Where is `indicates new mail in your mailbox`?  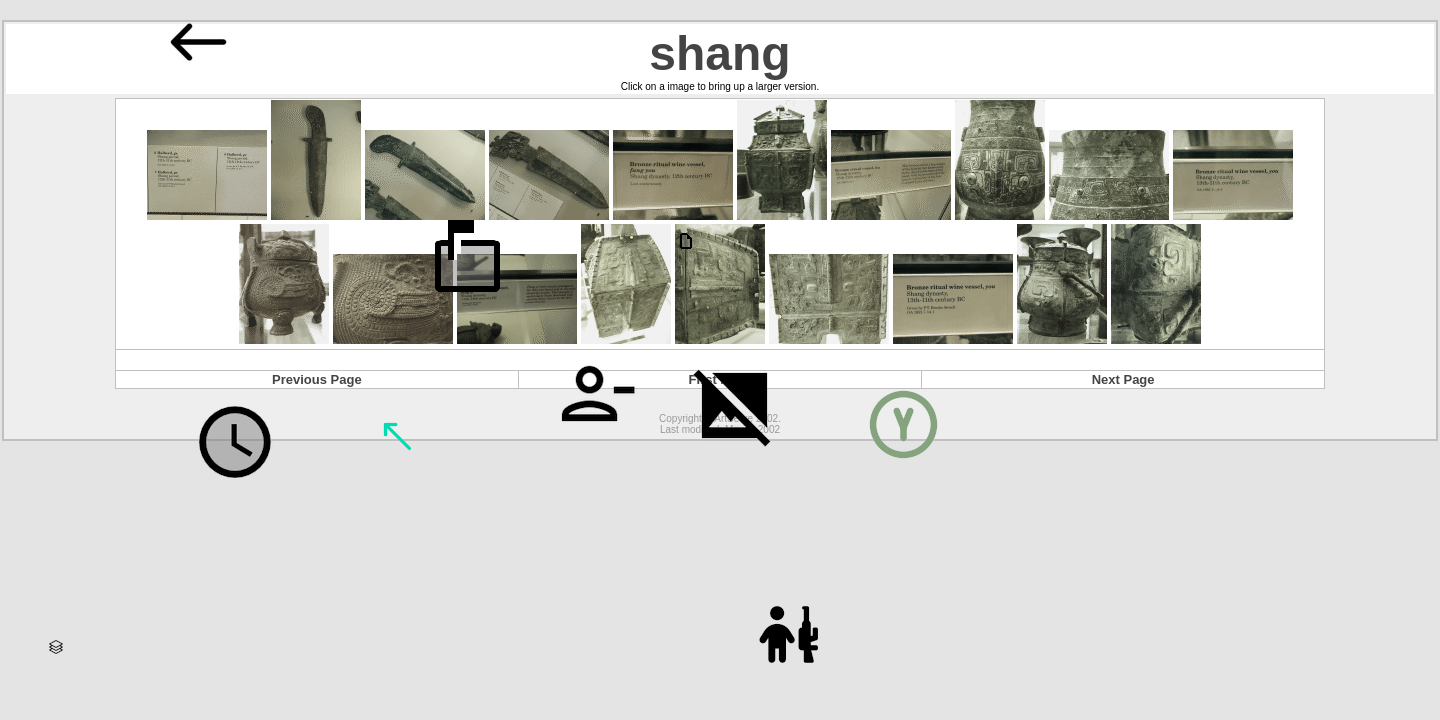
indicates new mail in your mailbox is located at coordinates (467, 259).